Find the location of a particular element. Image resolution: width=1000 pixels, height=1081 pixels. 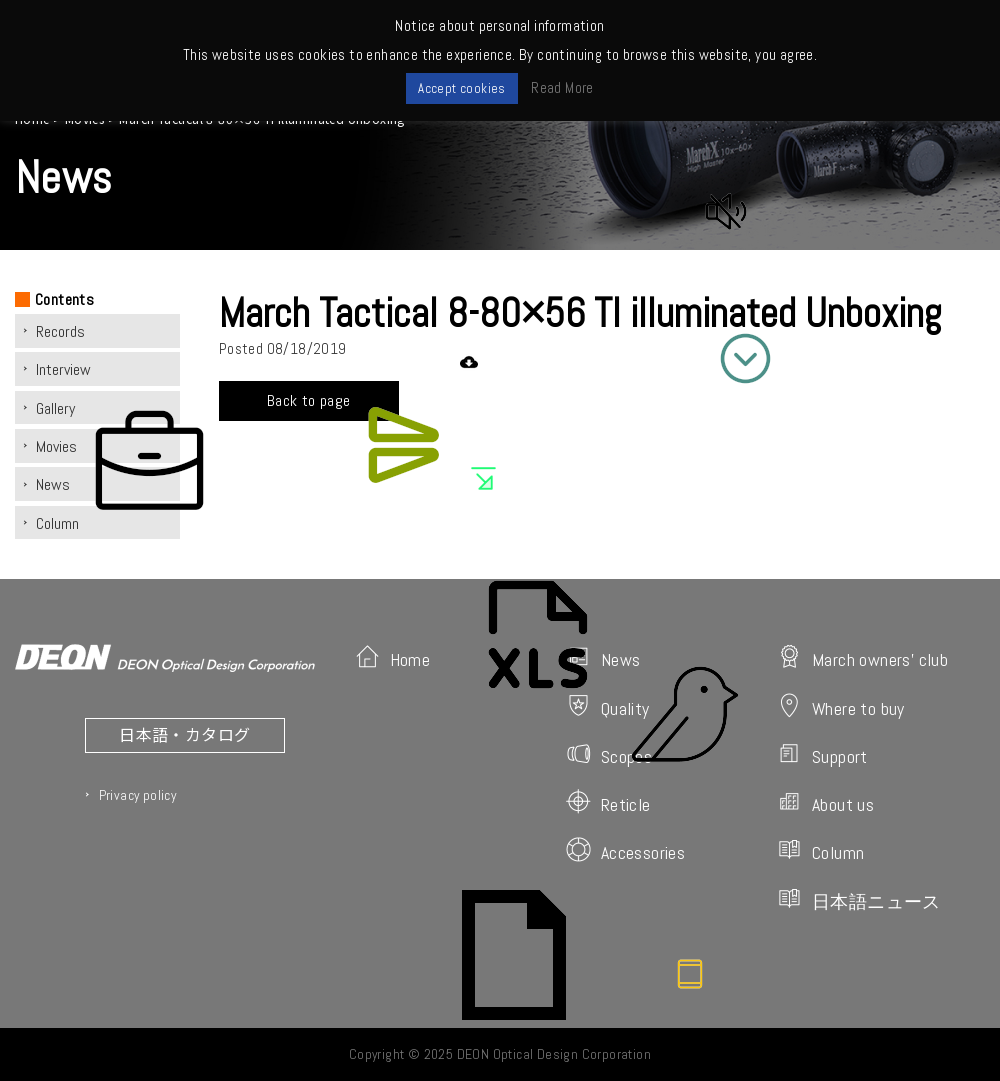

flip image vertically is located at coordinates (401, 445).